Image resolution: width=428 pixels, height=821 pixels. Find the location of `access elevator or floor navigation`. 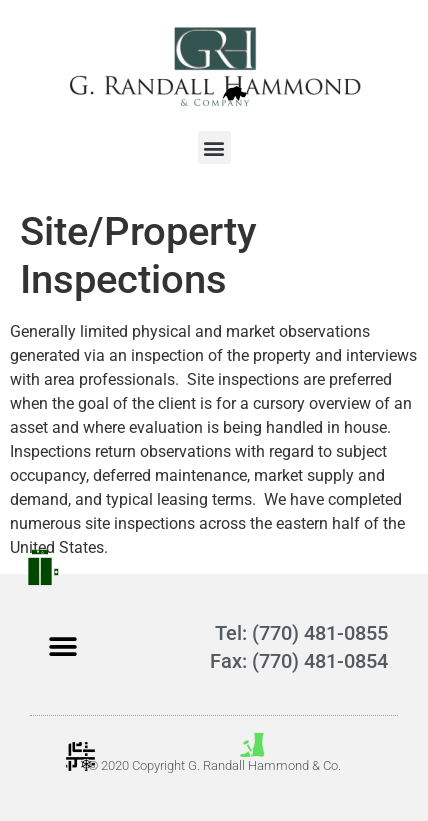

access elevator or floor navigation is located at coordinates (40, 567).